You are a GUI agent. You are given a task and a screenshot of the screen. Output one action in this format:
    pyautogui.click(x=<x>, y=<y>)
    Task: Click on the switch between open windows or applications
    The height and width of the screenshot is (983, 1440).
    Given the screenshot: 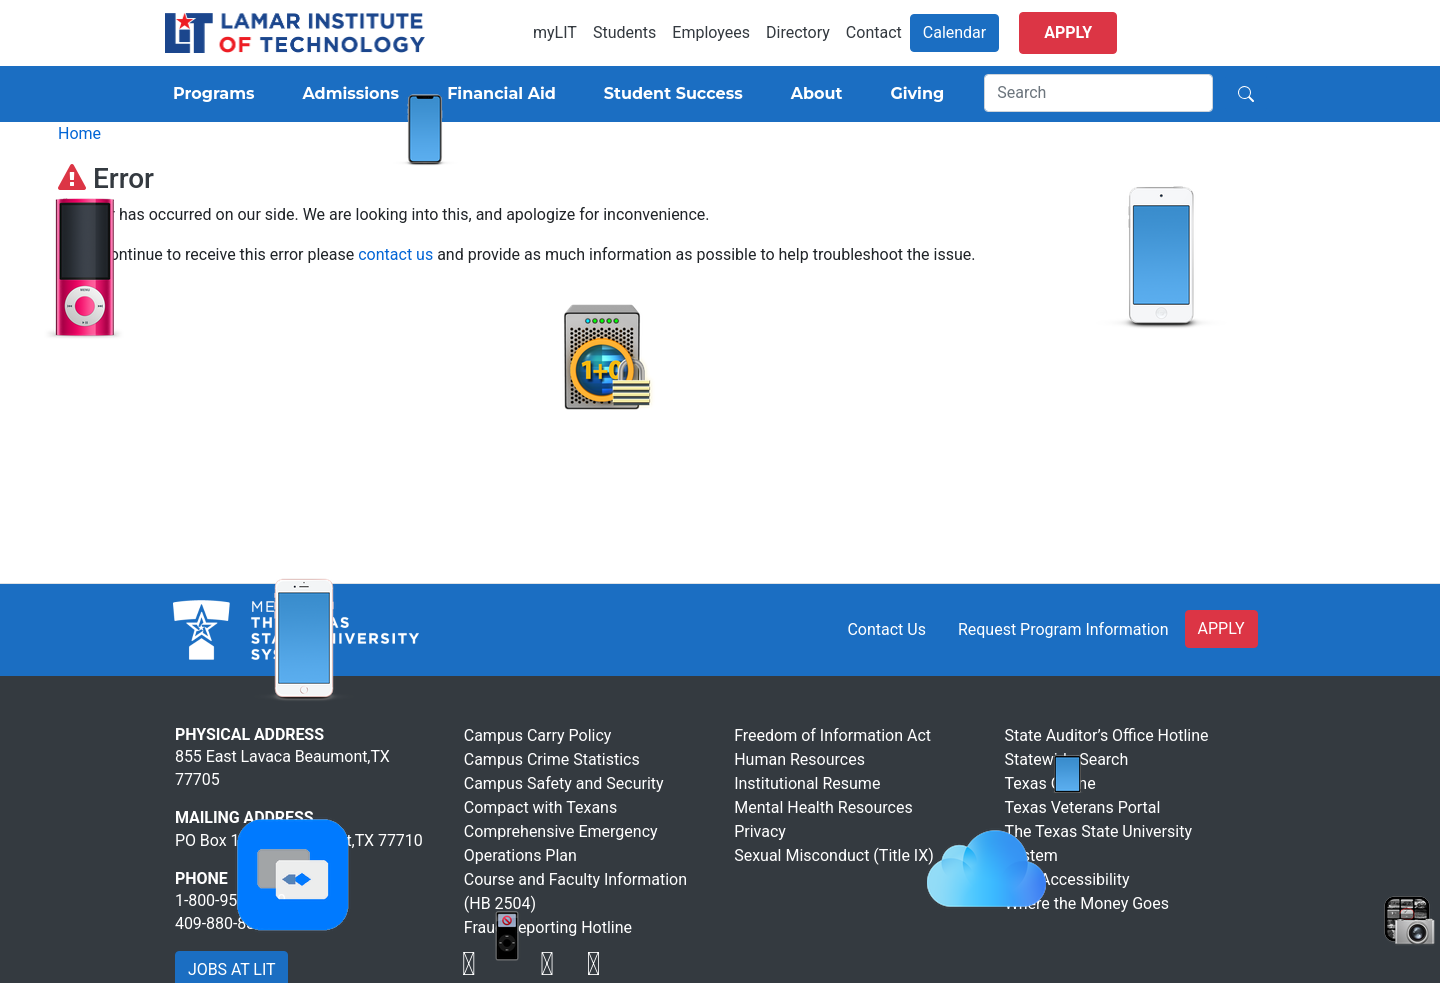 What is the action you would take?
    pyautogui.click(x=292, y=874)
    